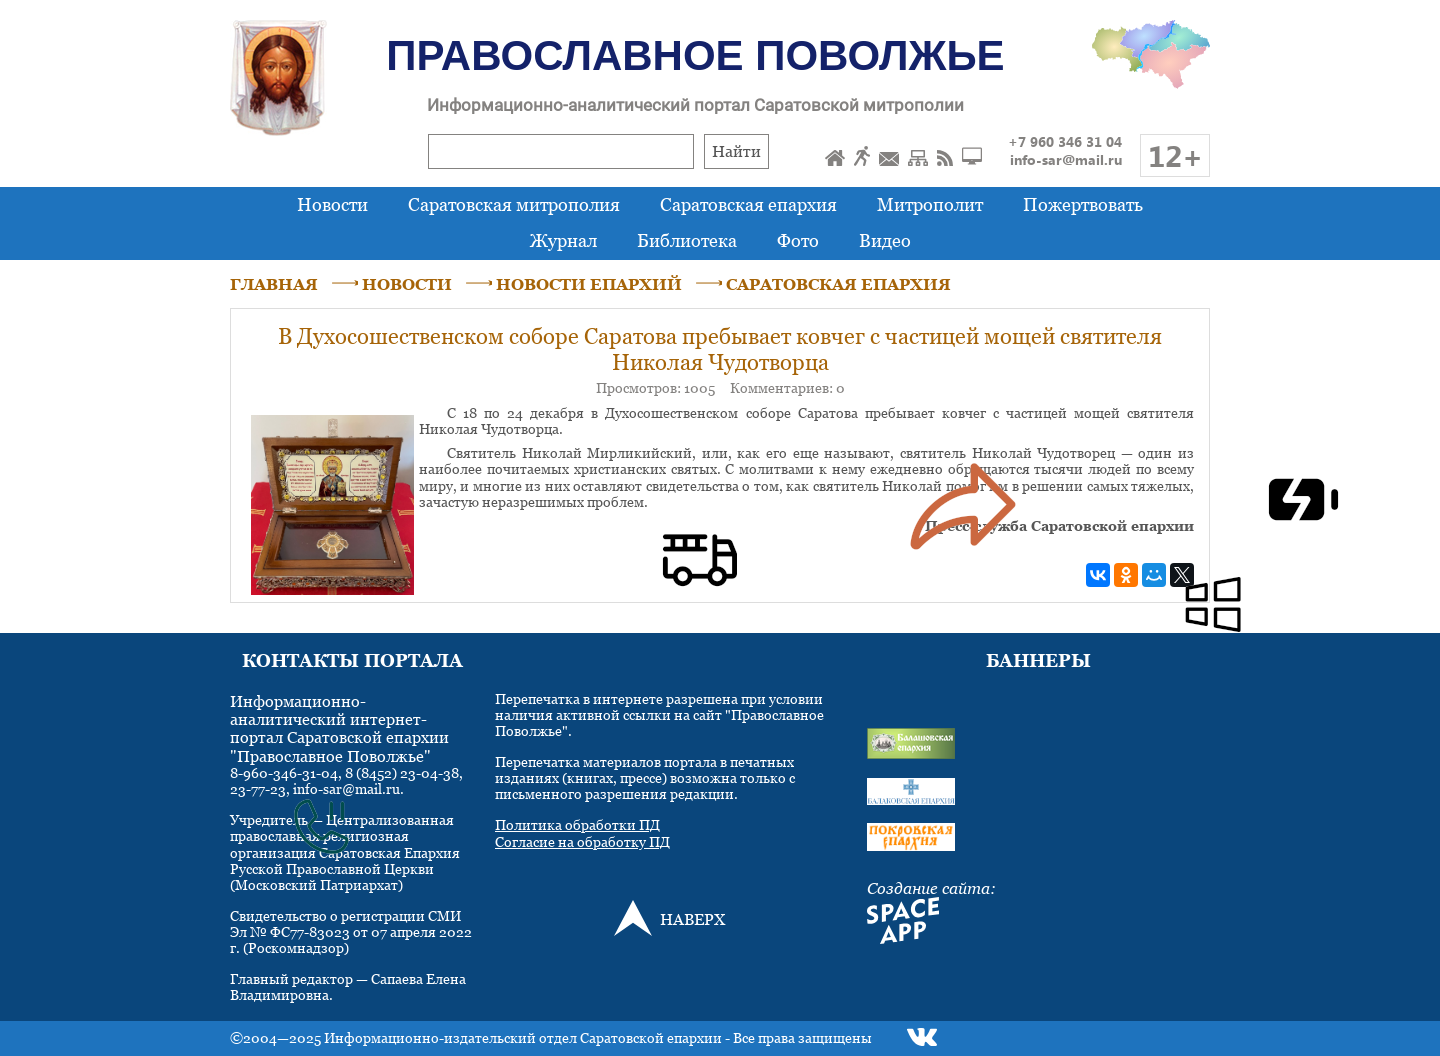  I want to click on put a call on hold, so click(322, 825).